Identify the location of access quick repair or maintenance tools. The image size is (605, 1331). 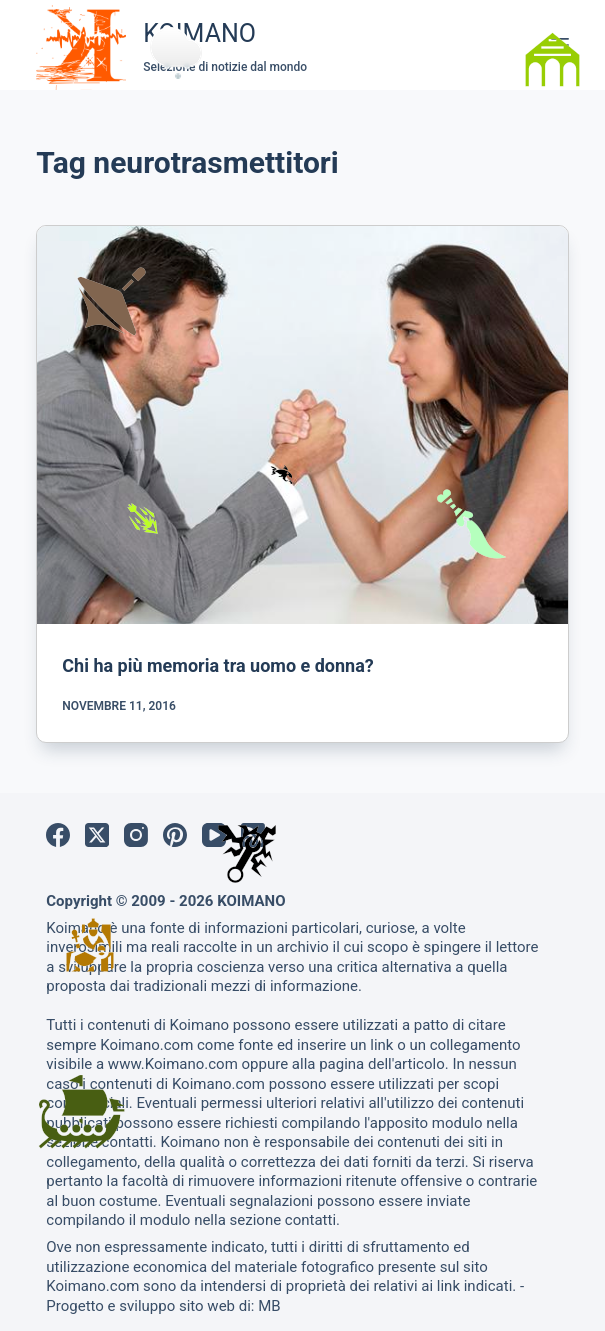
(247, 854).